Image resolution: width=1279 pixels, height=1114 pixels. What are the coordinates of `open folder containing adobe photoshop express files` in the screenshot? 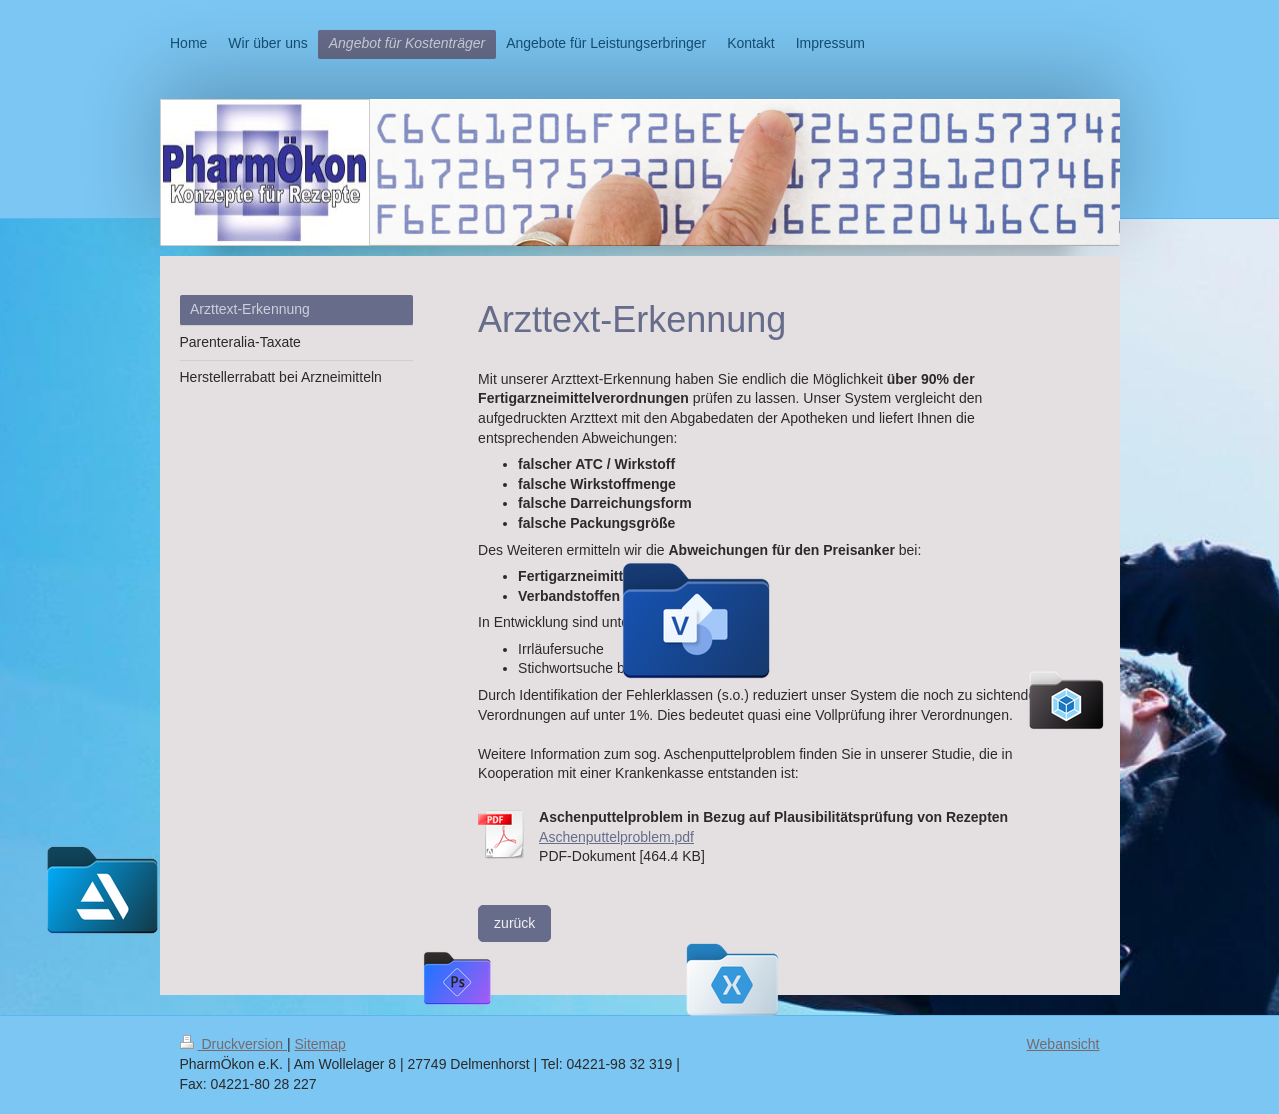 It's located at (457, 980).